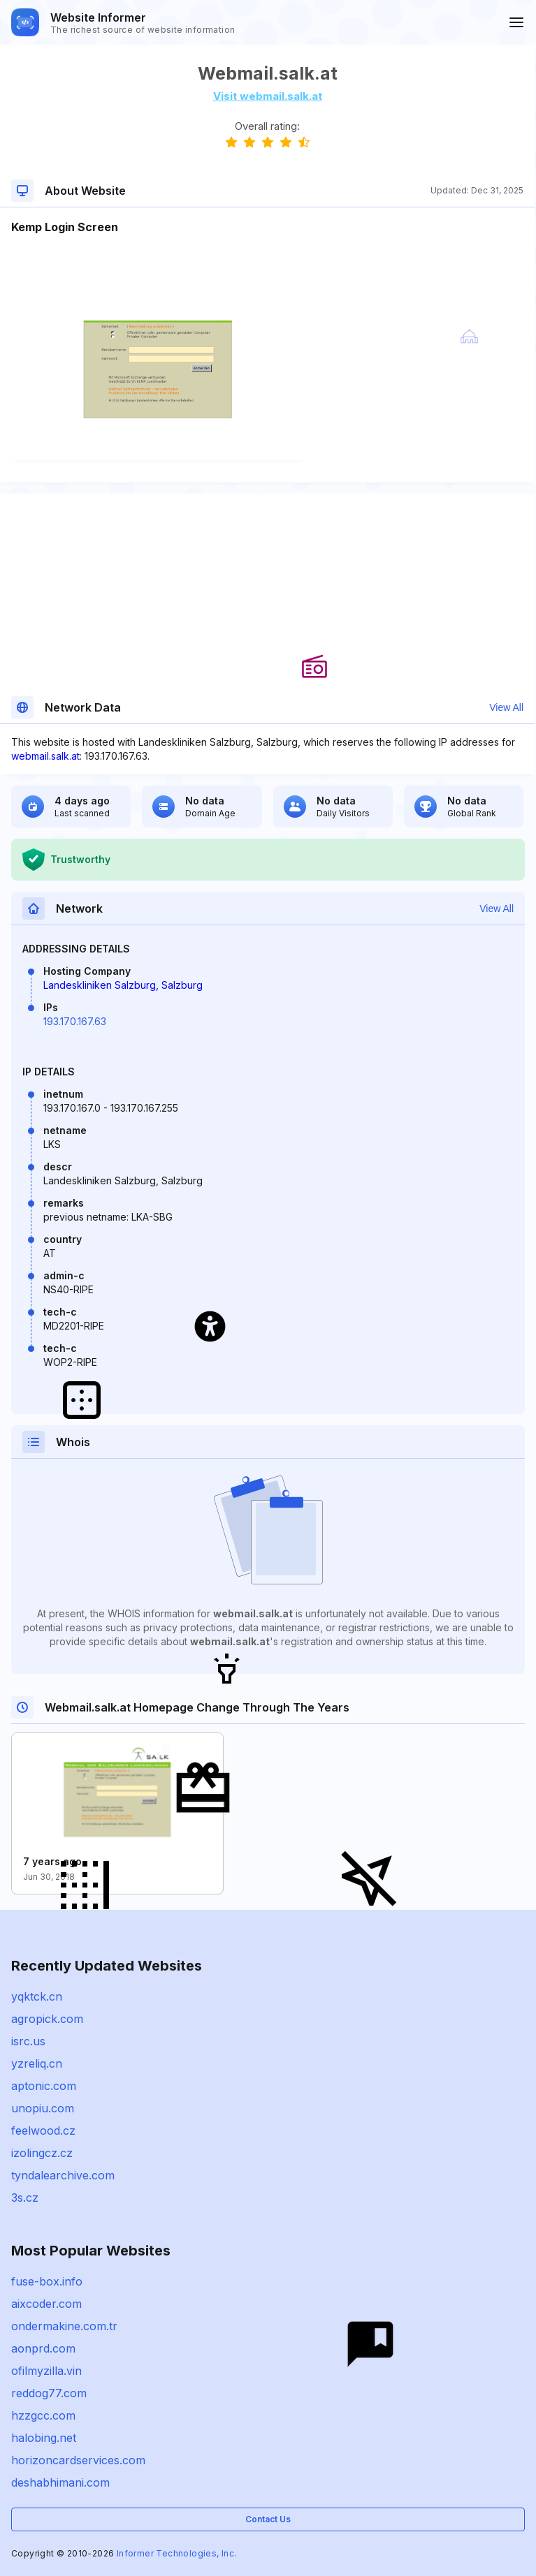  I want to click on location sharing is disabled, so click(367, 1881).